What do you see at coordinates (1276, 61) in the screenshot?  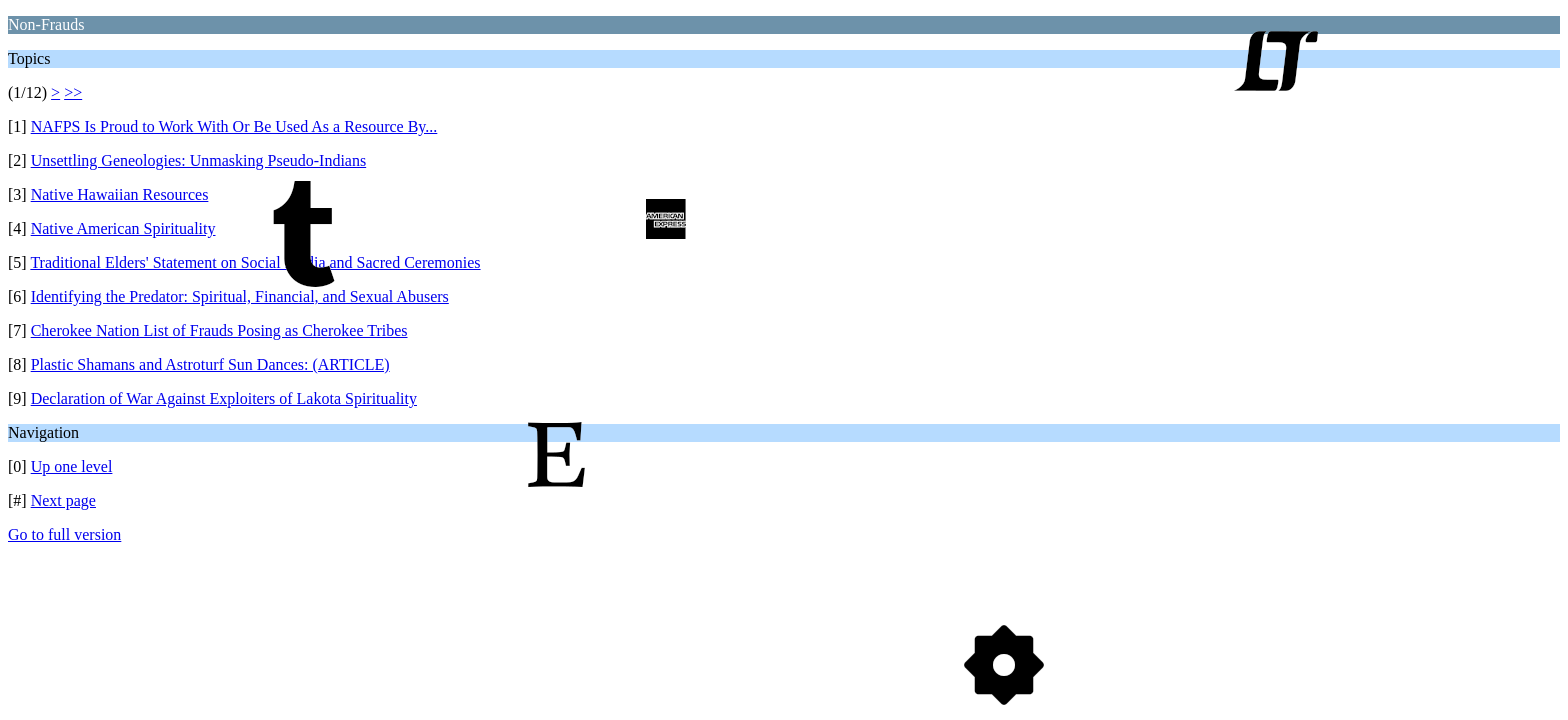 I see `open LTspice circuit simulation software` at bounding box center [1276, 61].